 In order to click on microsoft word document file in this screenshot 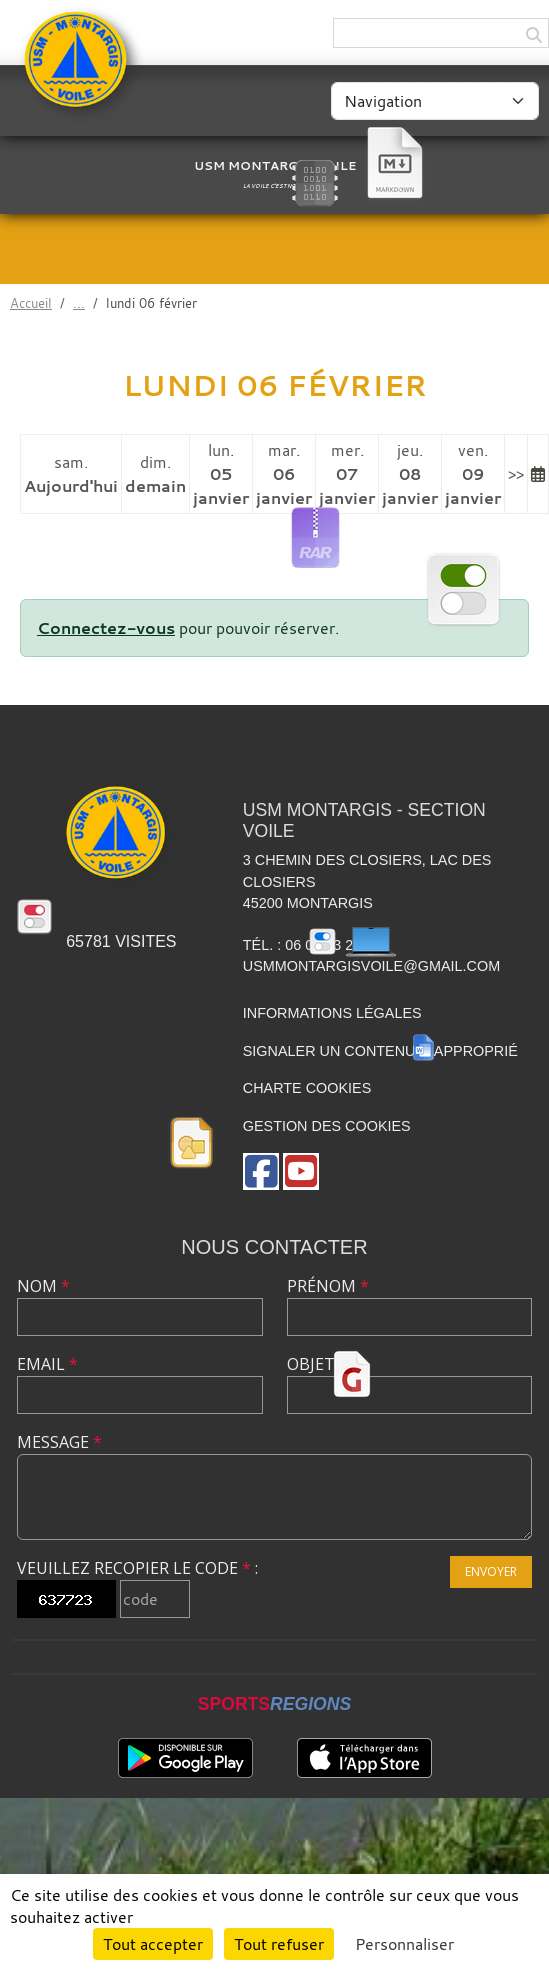, I will do `click(423, 1047)`.